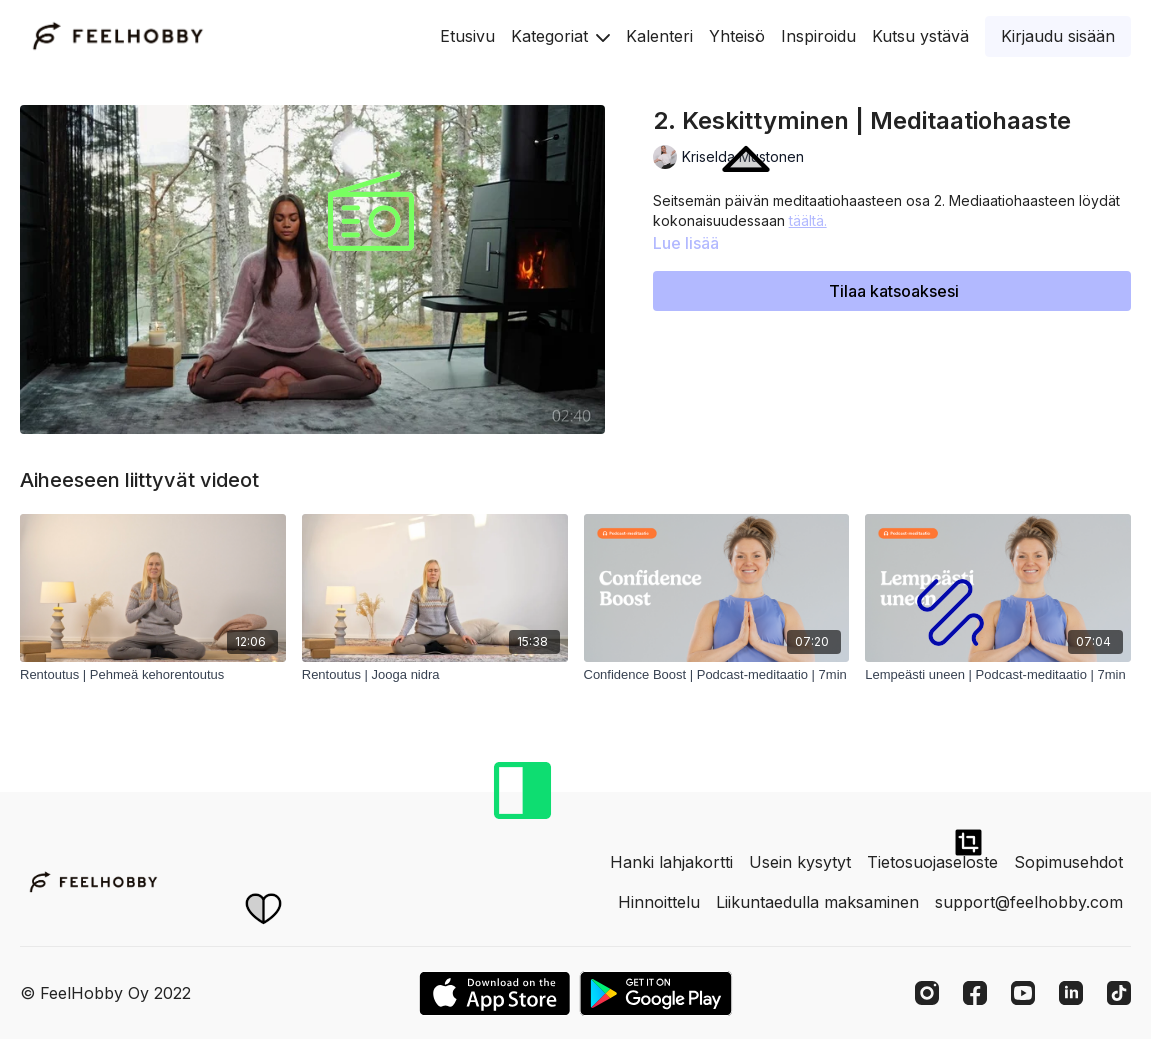  What do you see at coordinates (968, 842) in the screenshot?
I see `crop an image or photo` at bounding box center [968, 842].